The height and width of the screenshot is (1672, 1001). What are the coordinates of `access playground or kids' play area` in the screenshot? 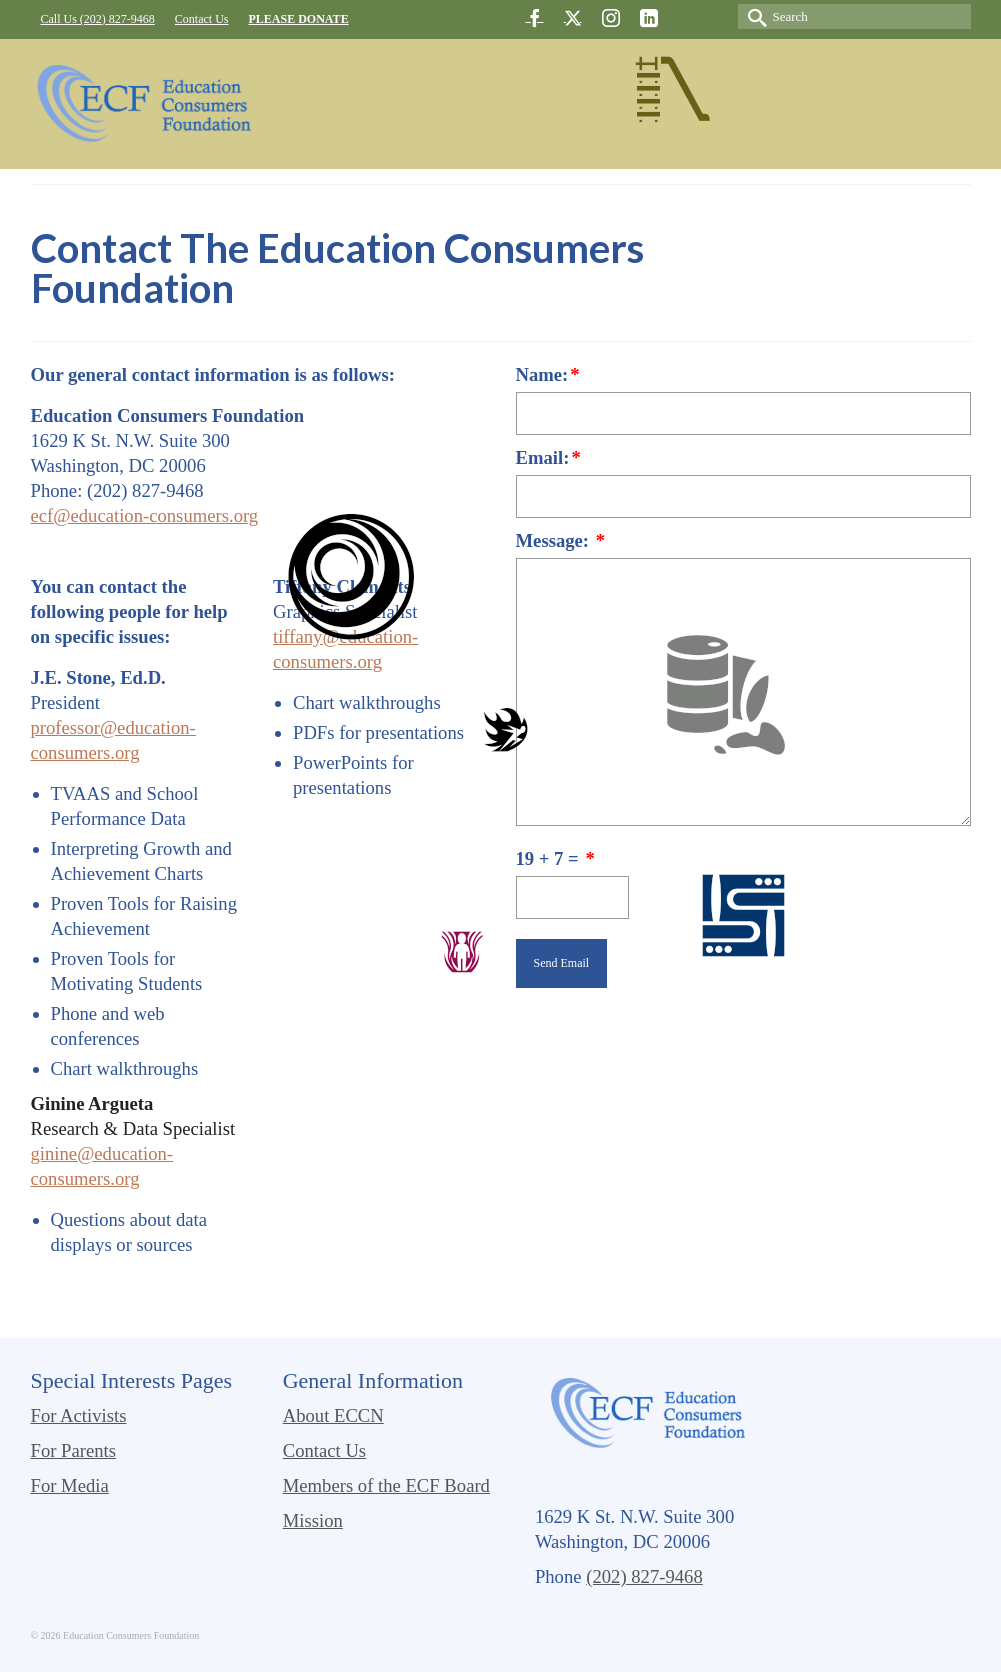 It's located at (672, 83).